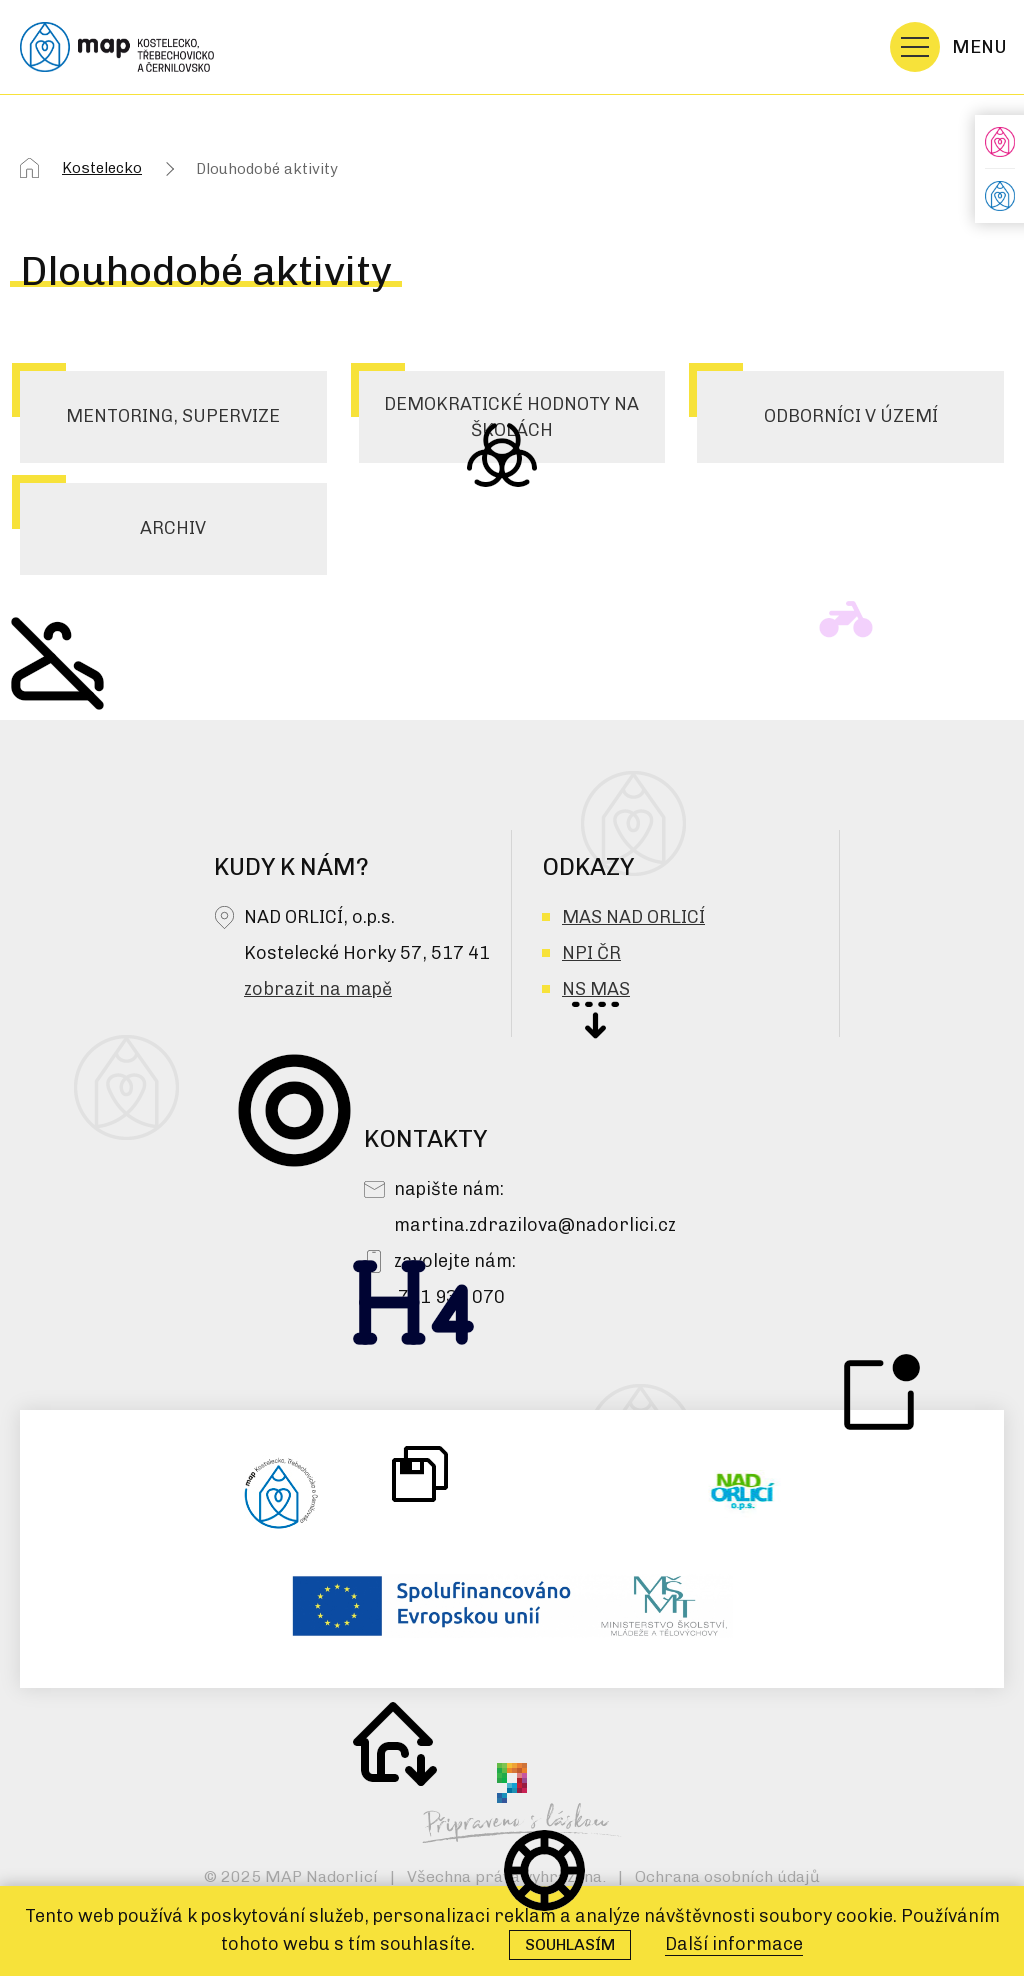 This screenshot has width=1024, height=1976. I want to click on access casino or gambling games, so click(544, 1870).